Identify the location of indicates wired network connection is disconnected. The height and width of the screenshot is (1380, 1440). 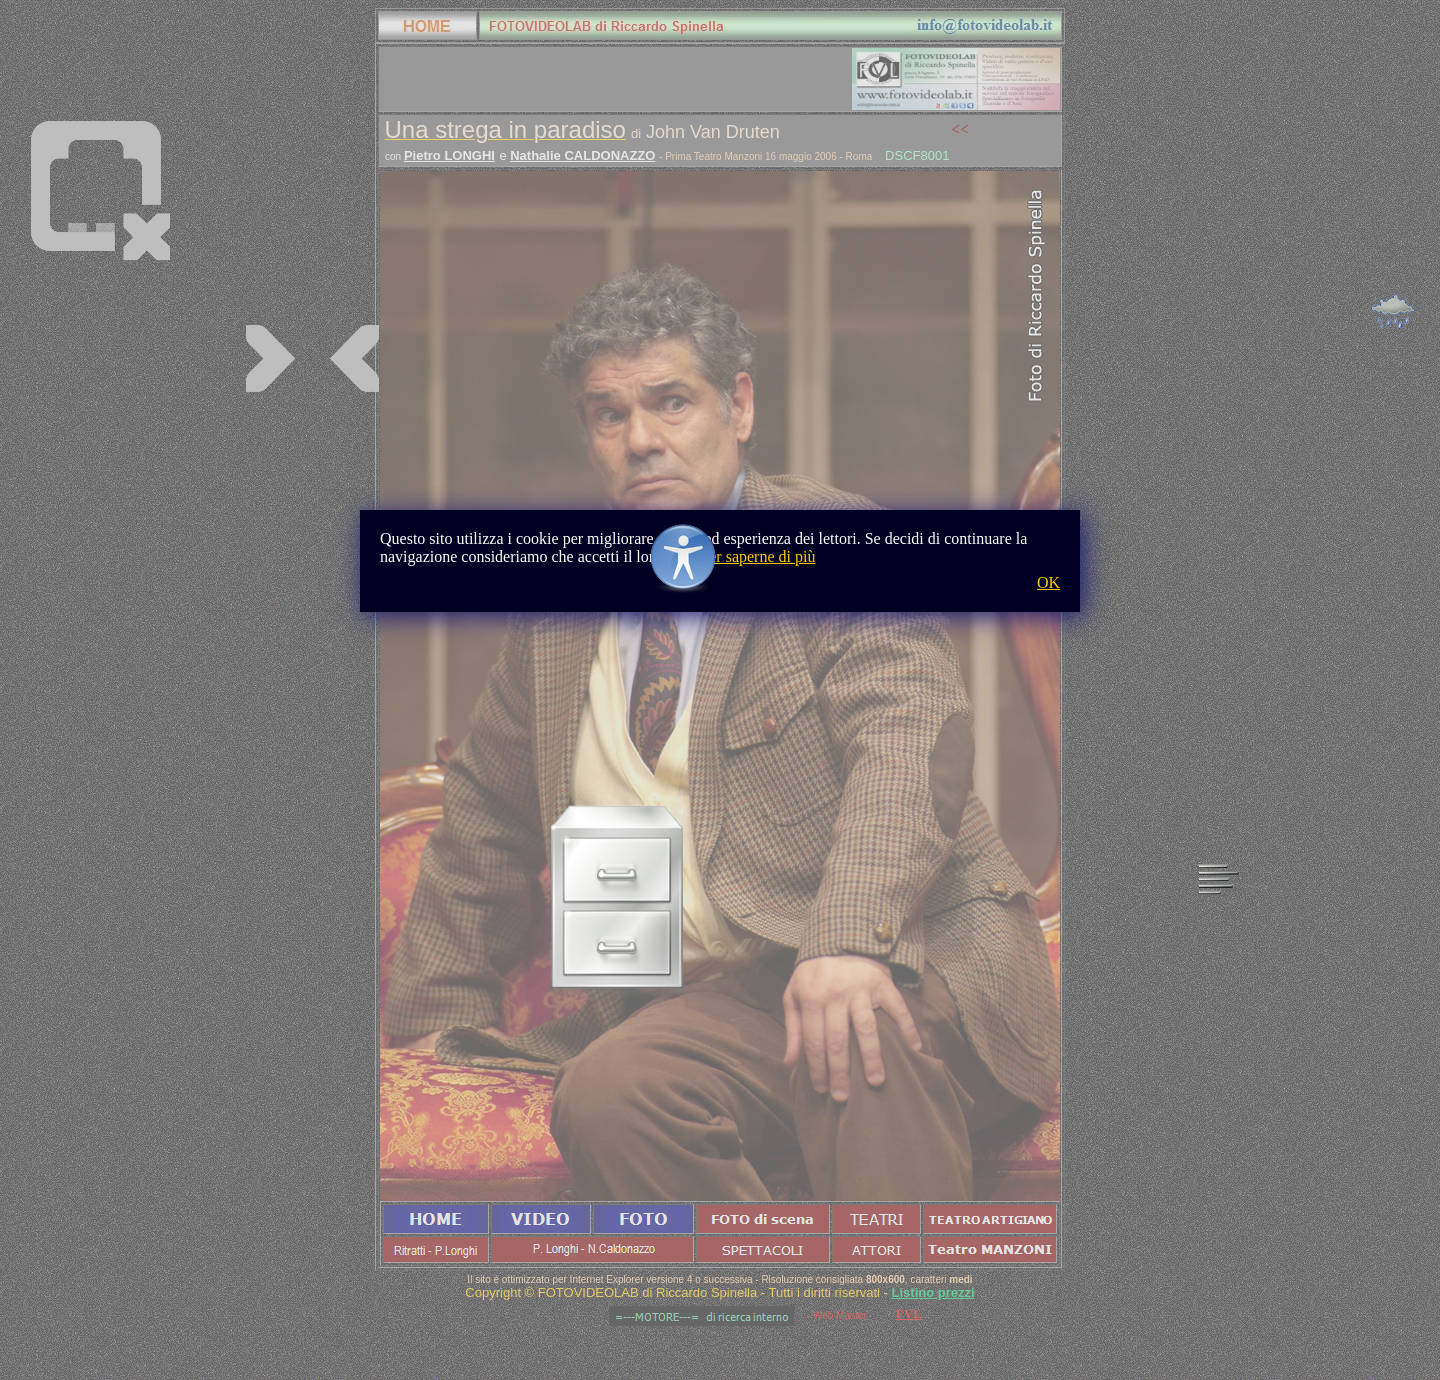
(96, 186).